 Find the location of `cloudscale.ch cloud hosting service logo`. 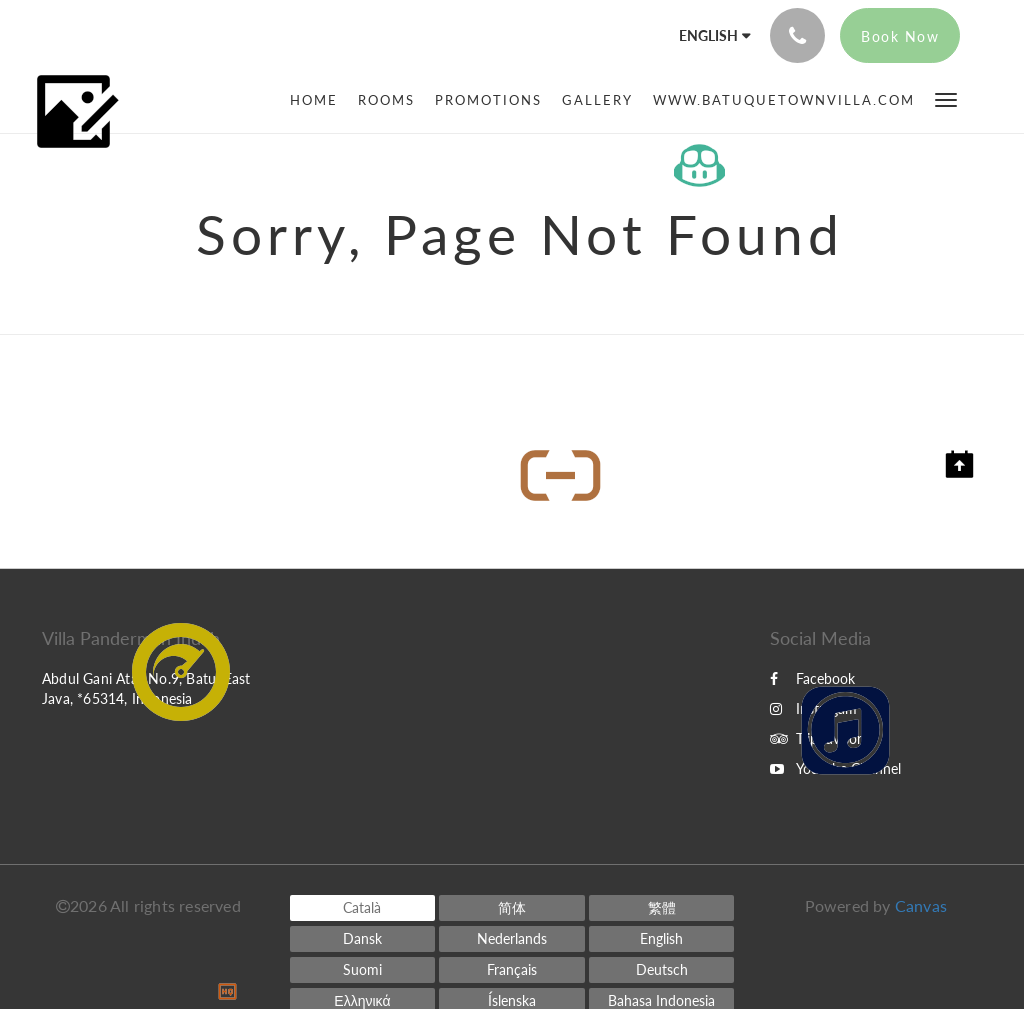

cloudscale.ch cloud hosting service logo is located at coordinates (181, 672).